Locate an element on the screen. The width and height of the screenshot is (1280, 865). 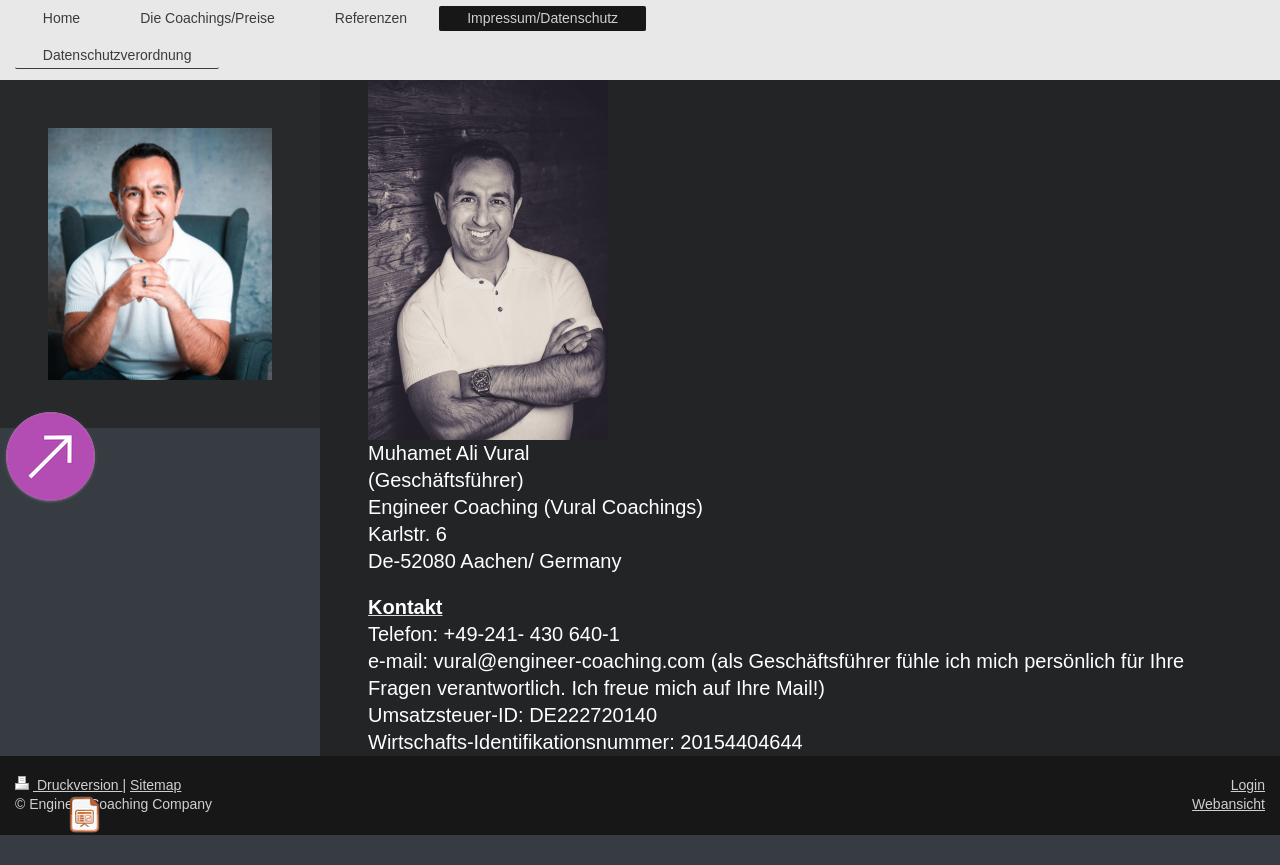
indicates a symbolic link or shortcut to another file is located at coordinates (50, 456).